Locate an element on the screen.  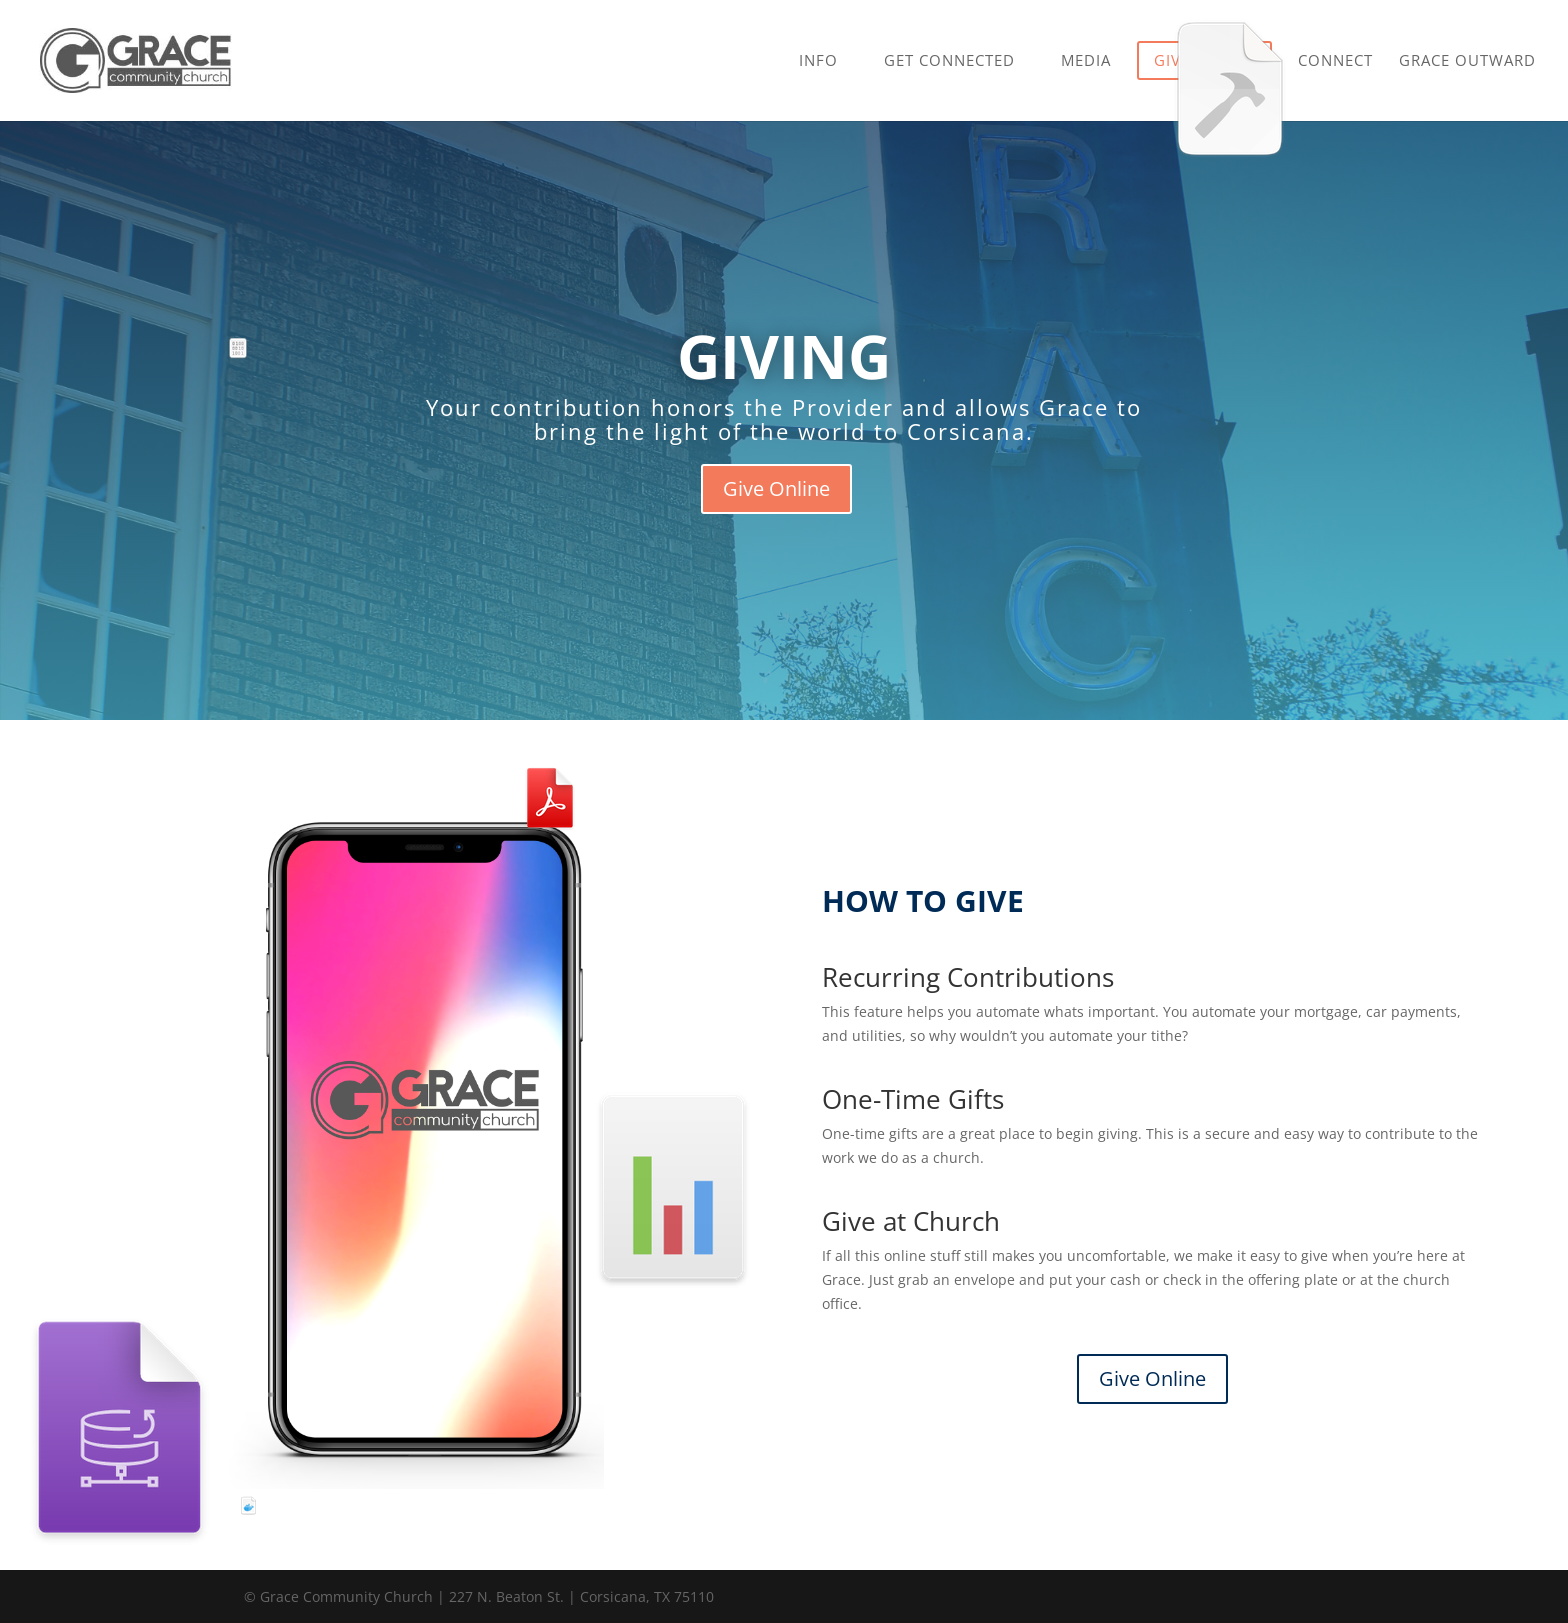
open a PDF document is located at coordinates (550, 799).